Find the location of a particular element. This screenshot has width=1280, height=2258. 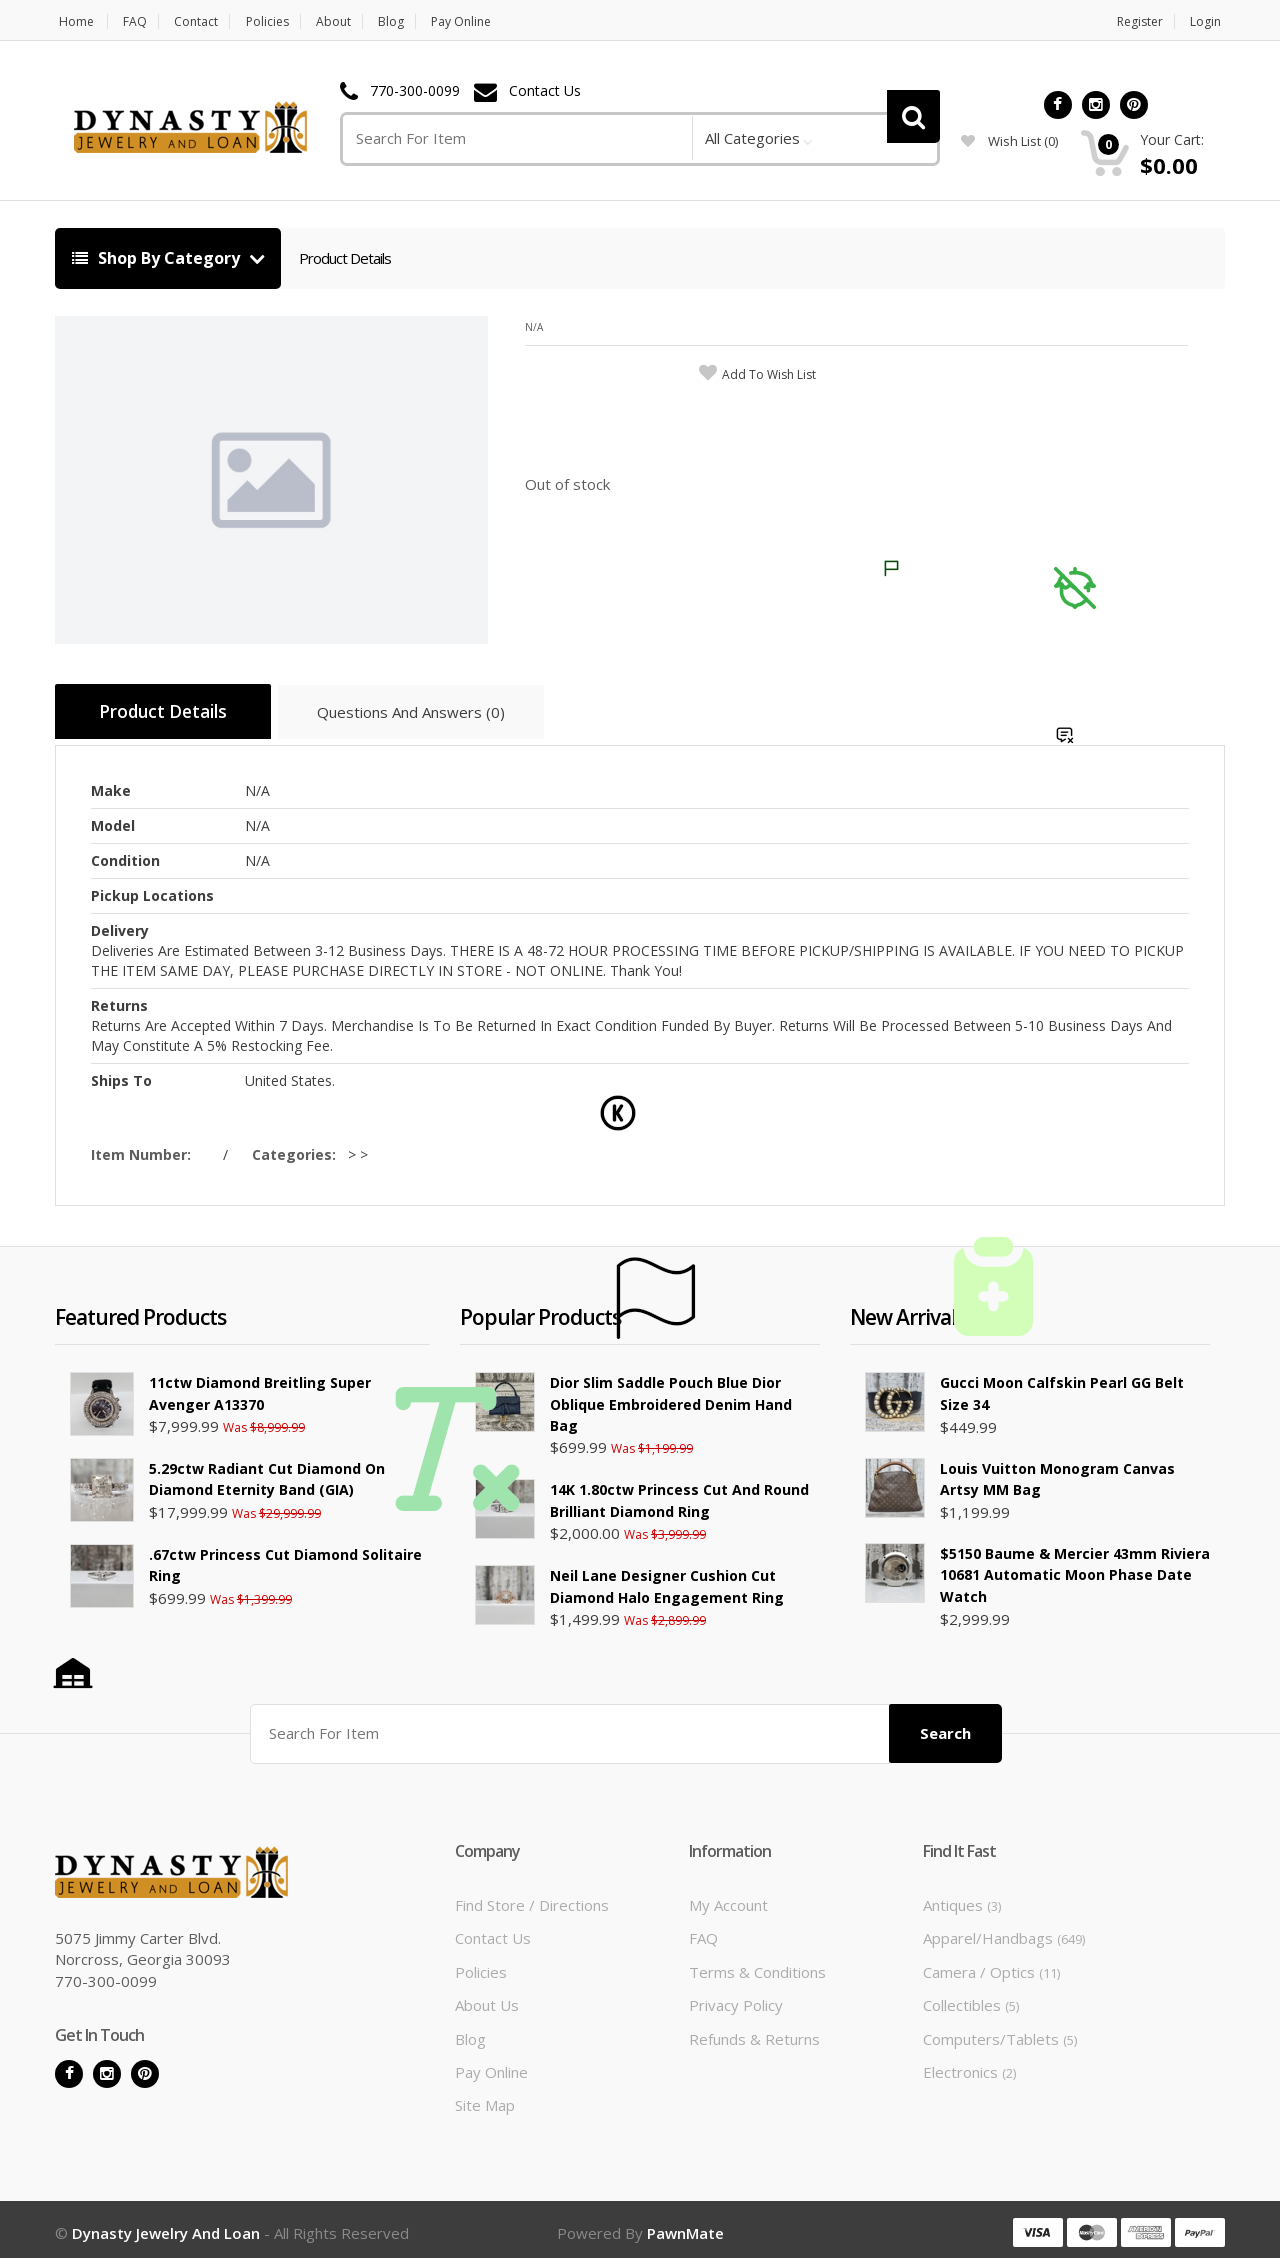

access garage or parking settings is located at coordinates (73, 1675).